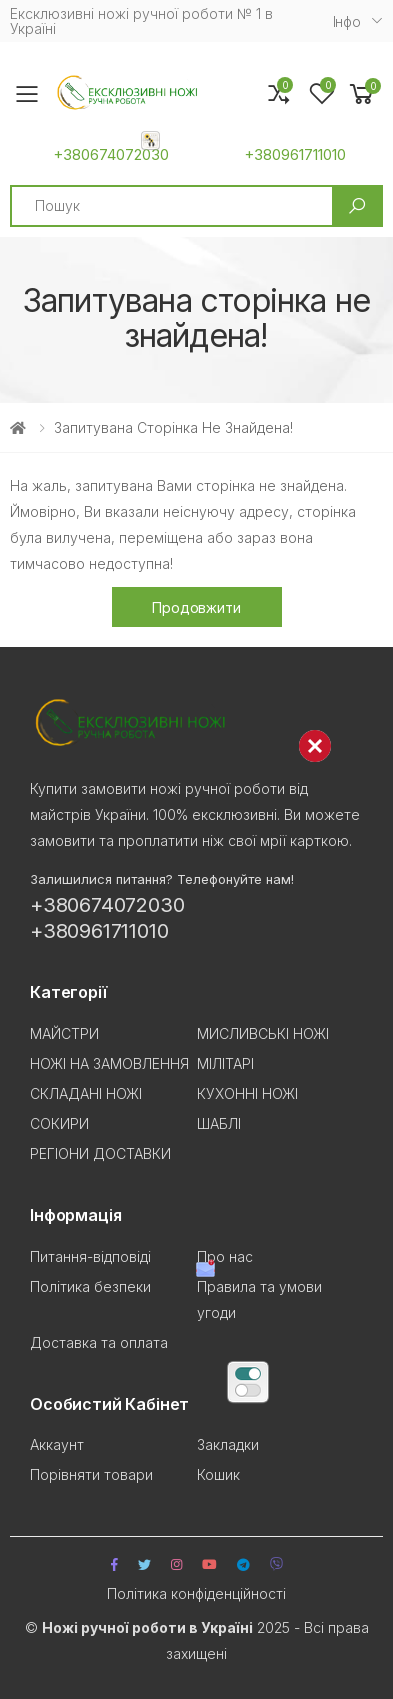 The width and height of the screenshot is (393, 1699). I want to click on close the current window, so click(315, 746).